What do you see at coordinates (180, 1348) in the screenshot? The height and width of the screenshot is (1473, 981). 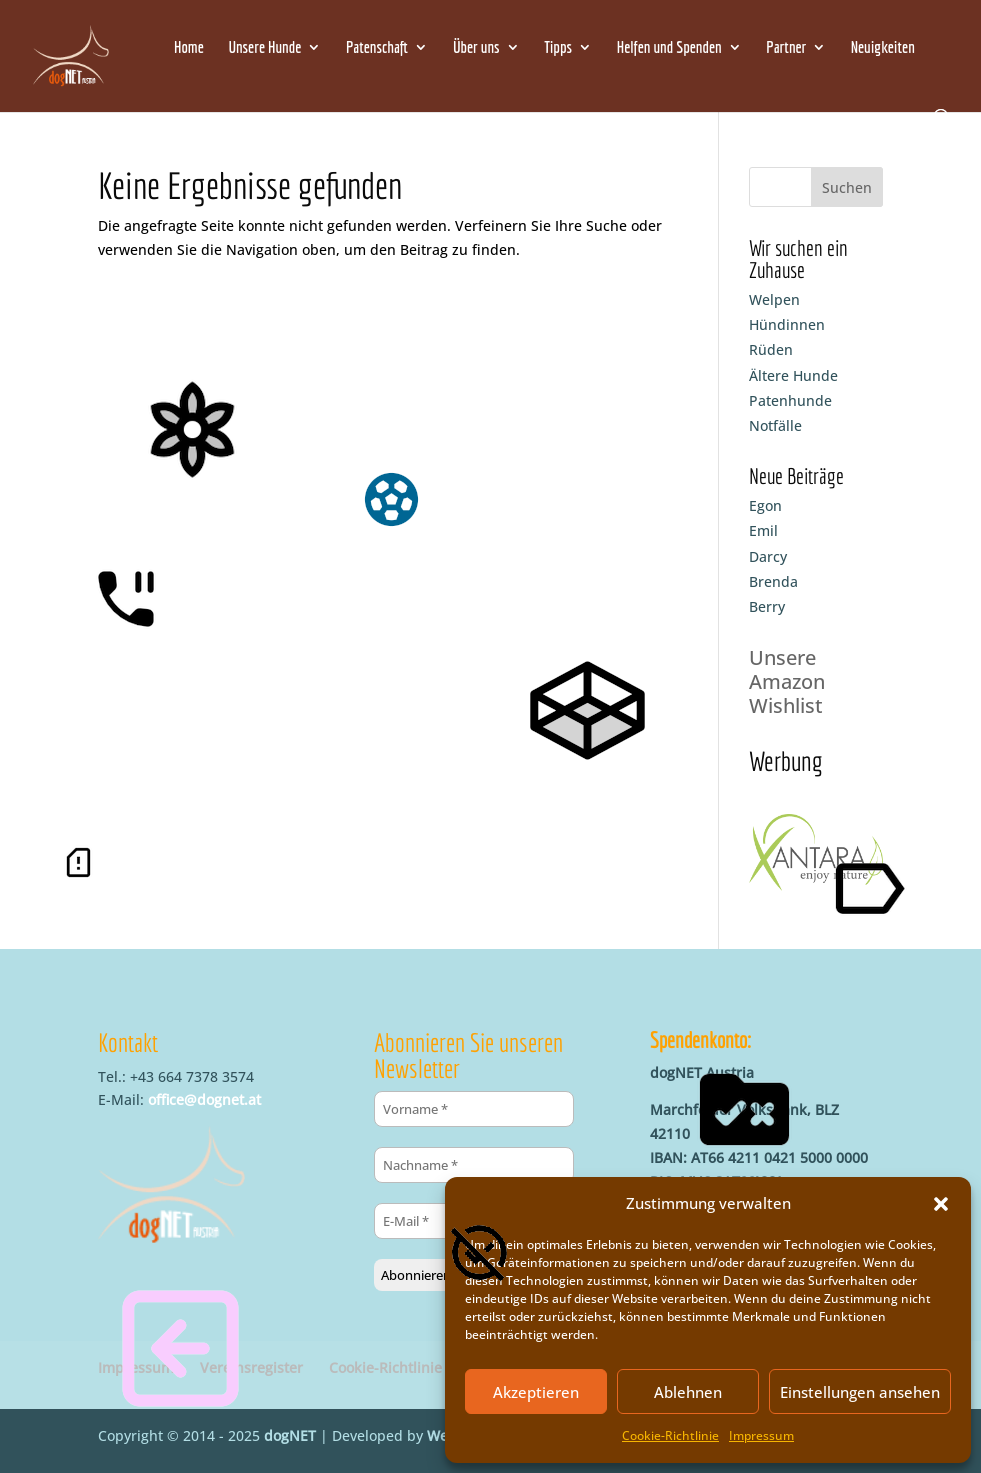 I see `go back to the previous screen` at bounding box center [180, 1348].